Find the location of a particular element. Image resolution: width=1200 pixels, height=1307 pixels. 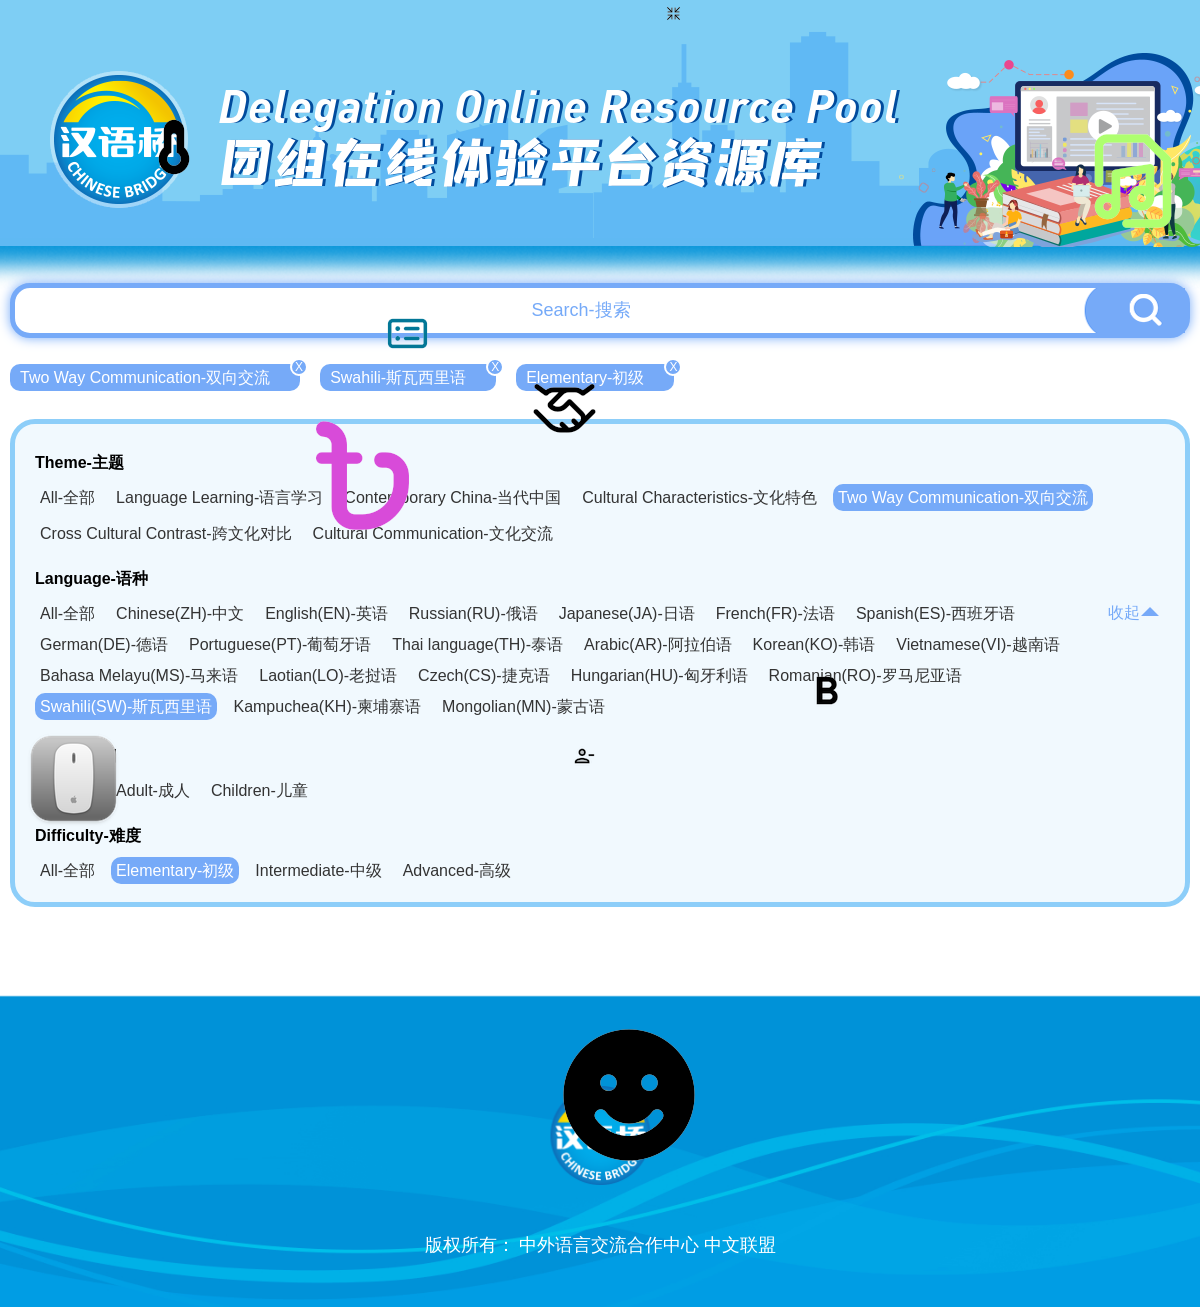

indicates price or amount in bangladeshi taka is located at coordinates (362, 475).